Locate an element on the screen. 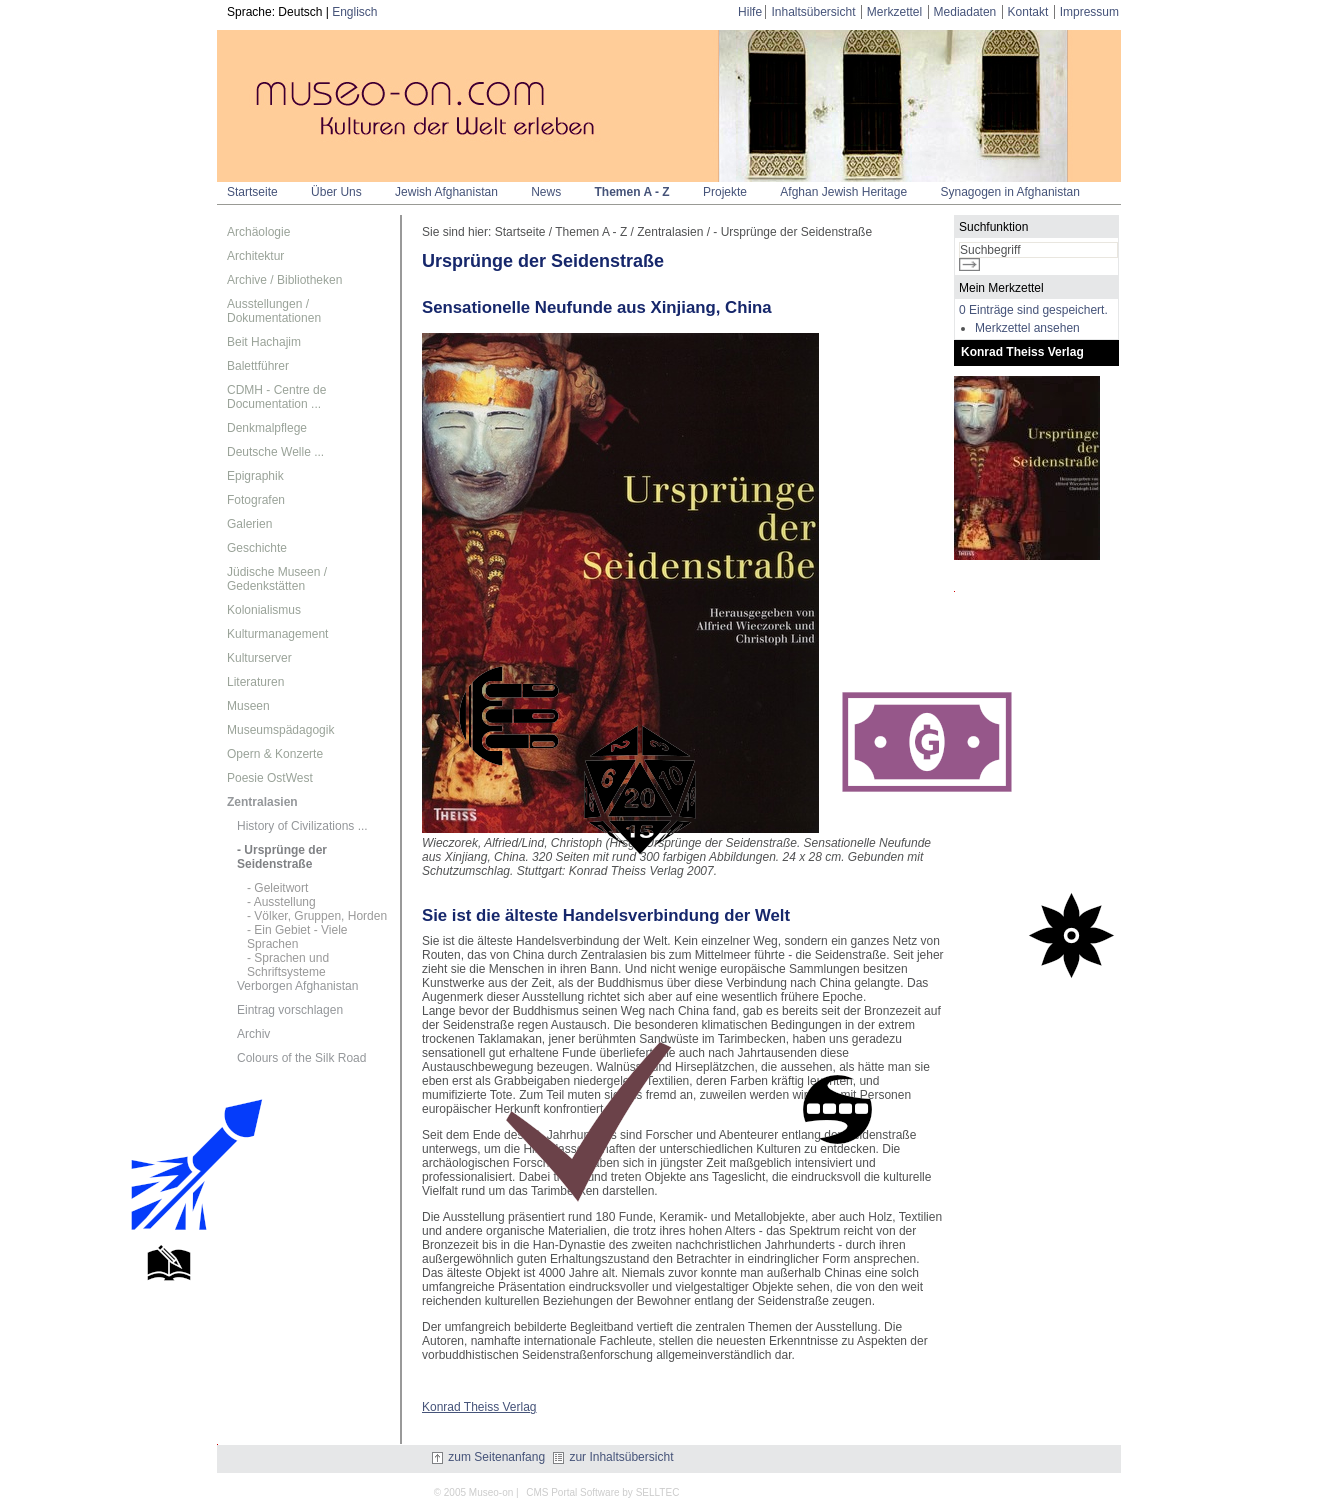 This screenshot has height=1507, width=1338. access video or media gallery is located at coordinates (837, 1109).